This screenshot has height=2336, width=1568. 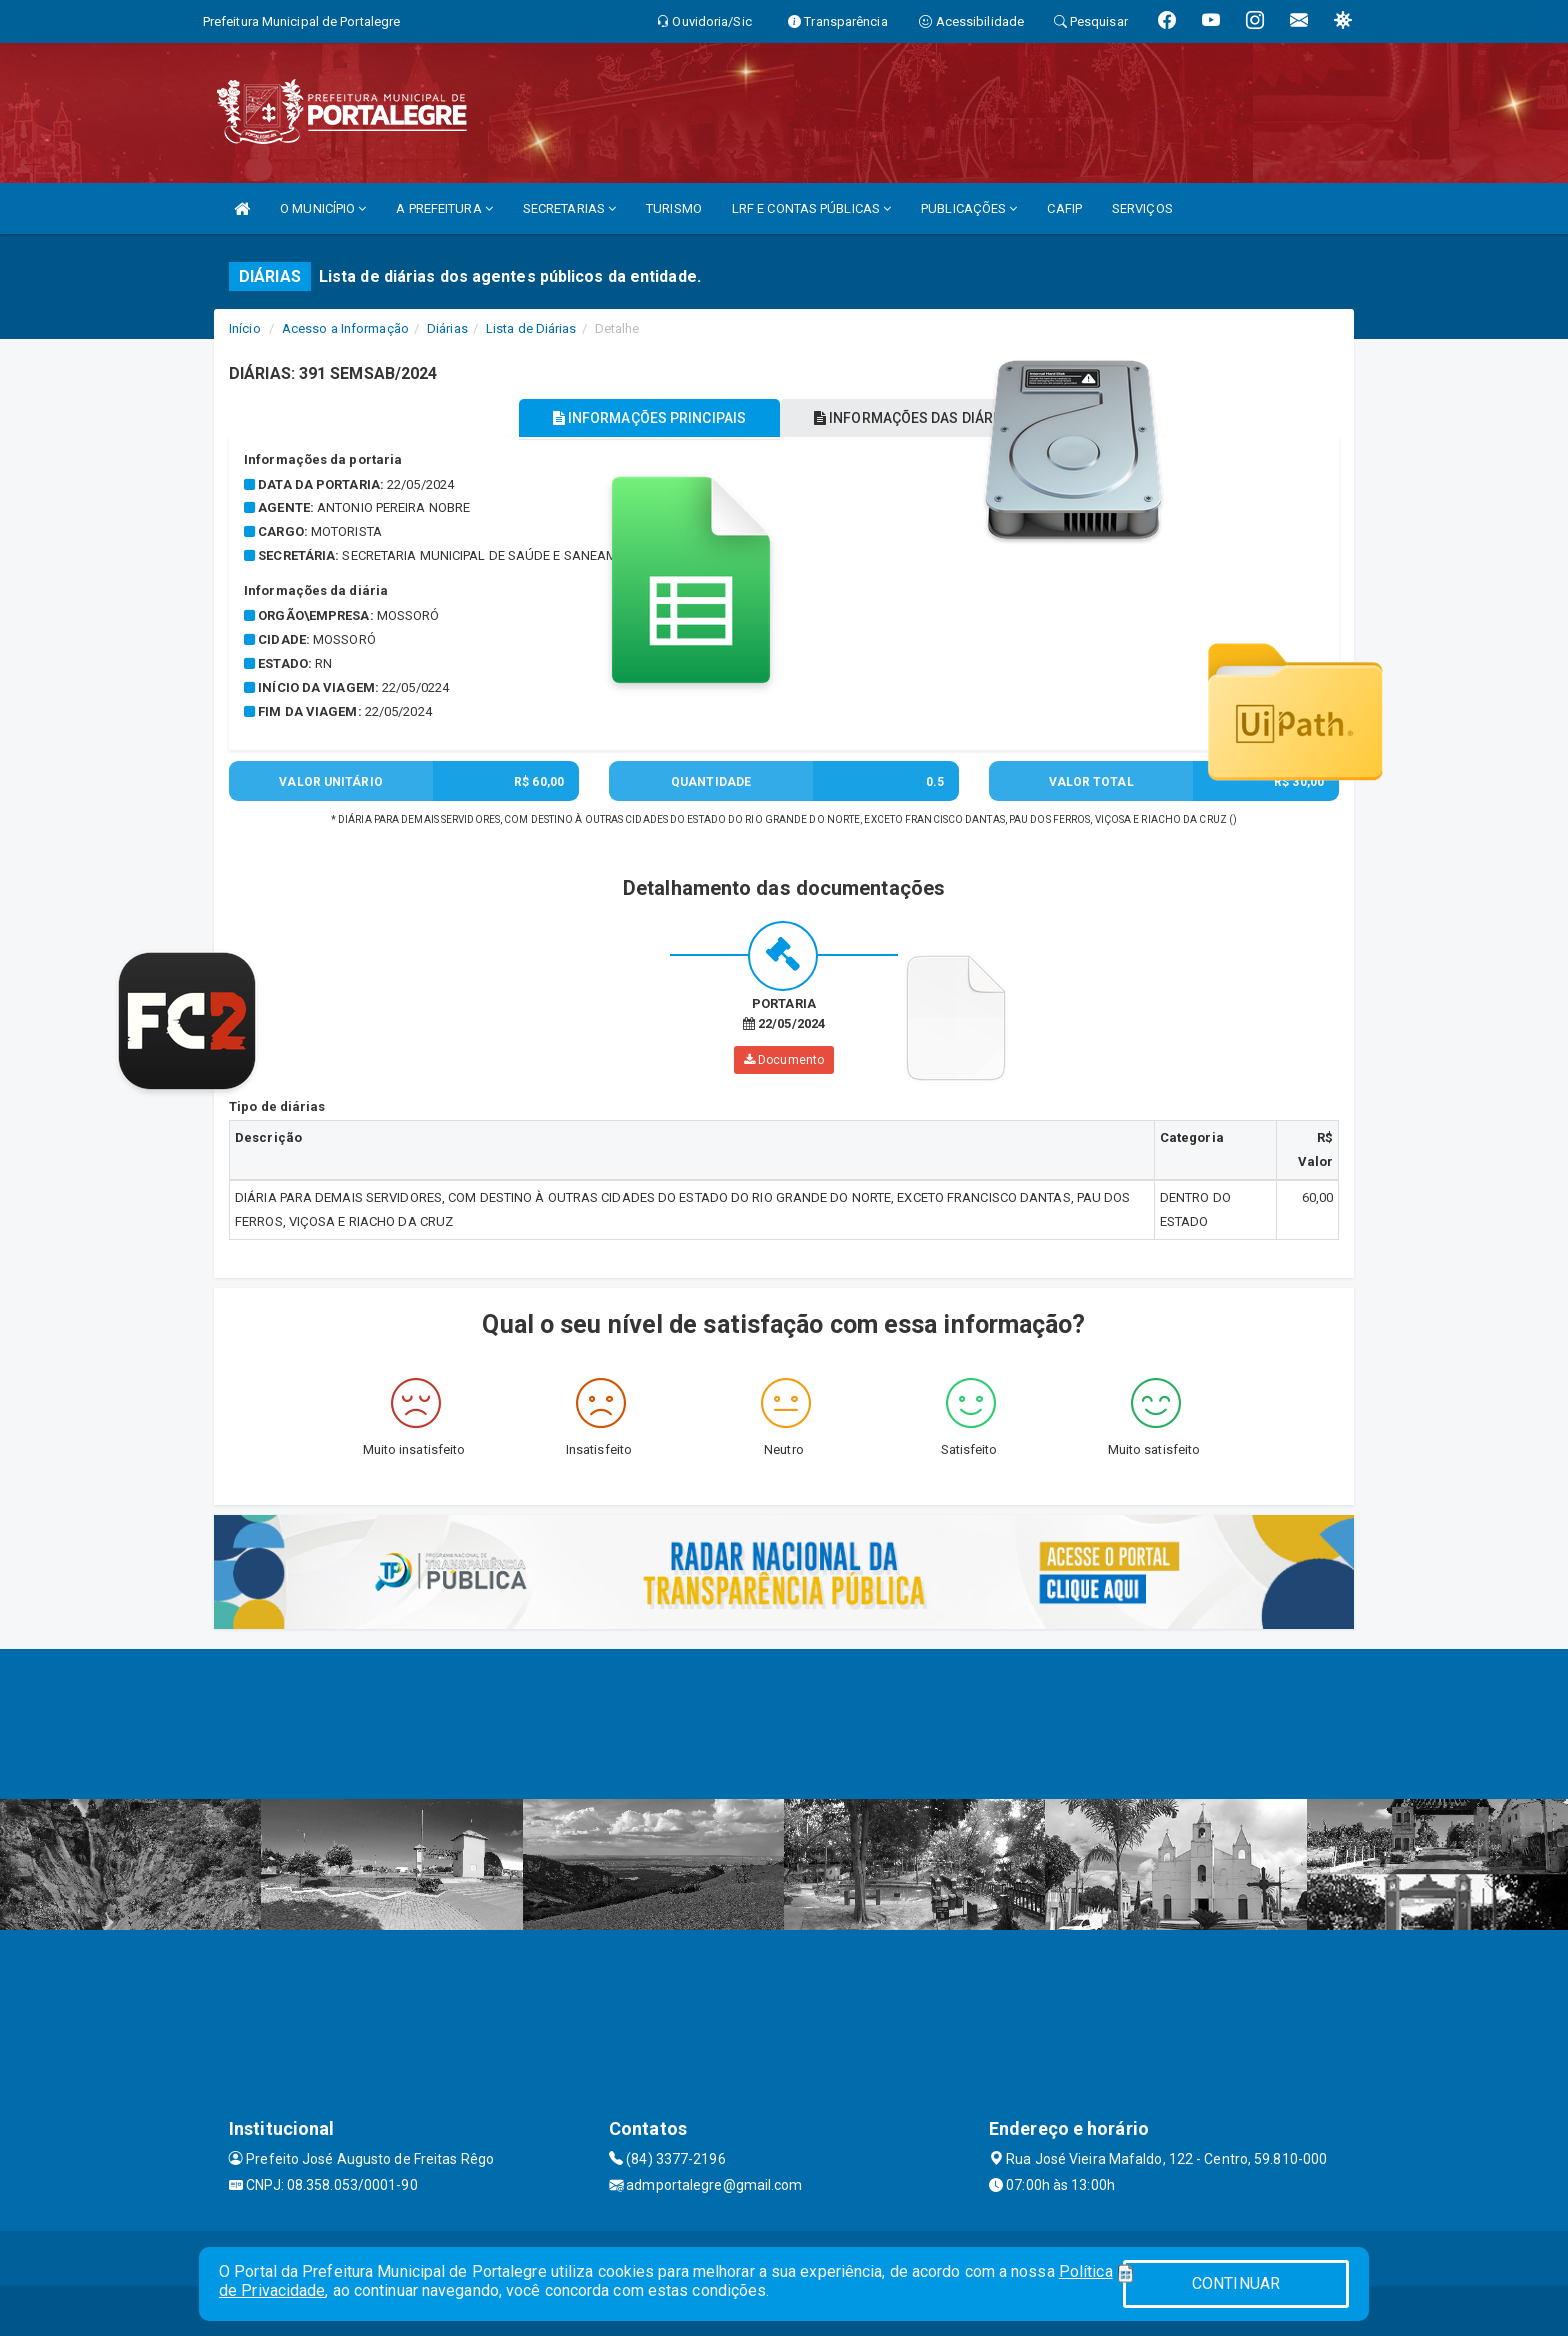 I want to click on open a spreadsheet file, so click(x=691, y=584).